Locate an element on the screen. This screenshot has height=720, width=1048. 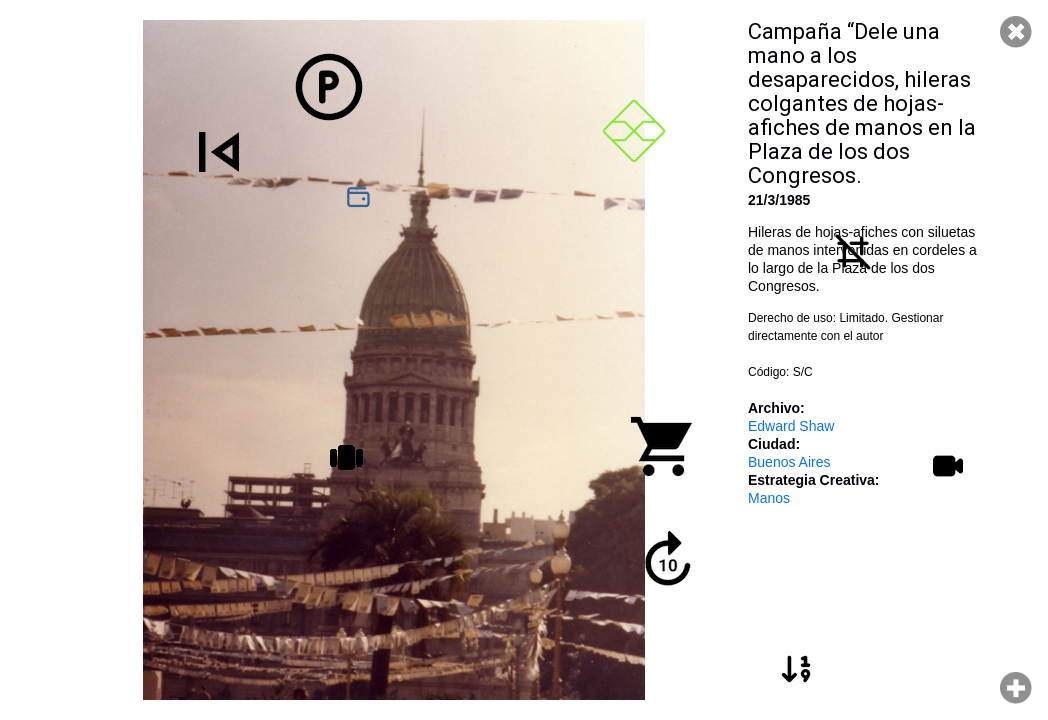
start a video call is located at coordinates (948, 466).